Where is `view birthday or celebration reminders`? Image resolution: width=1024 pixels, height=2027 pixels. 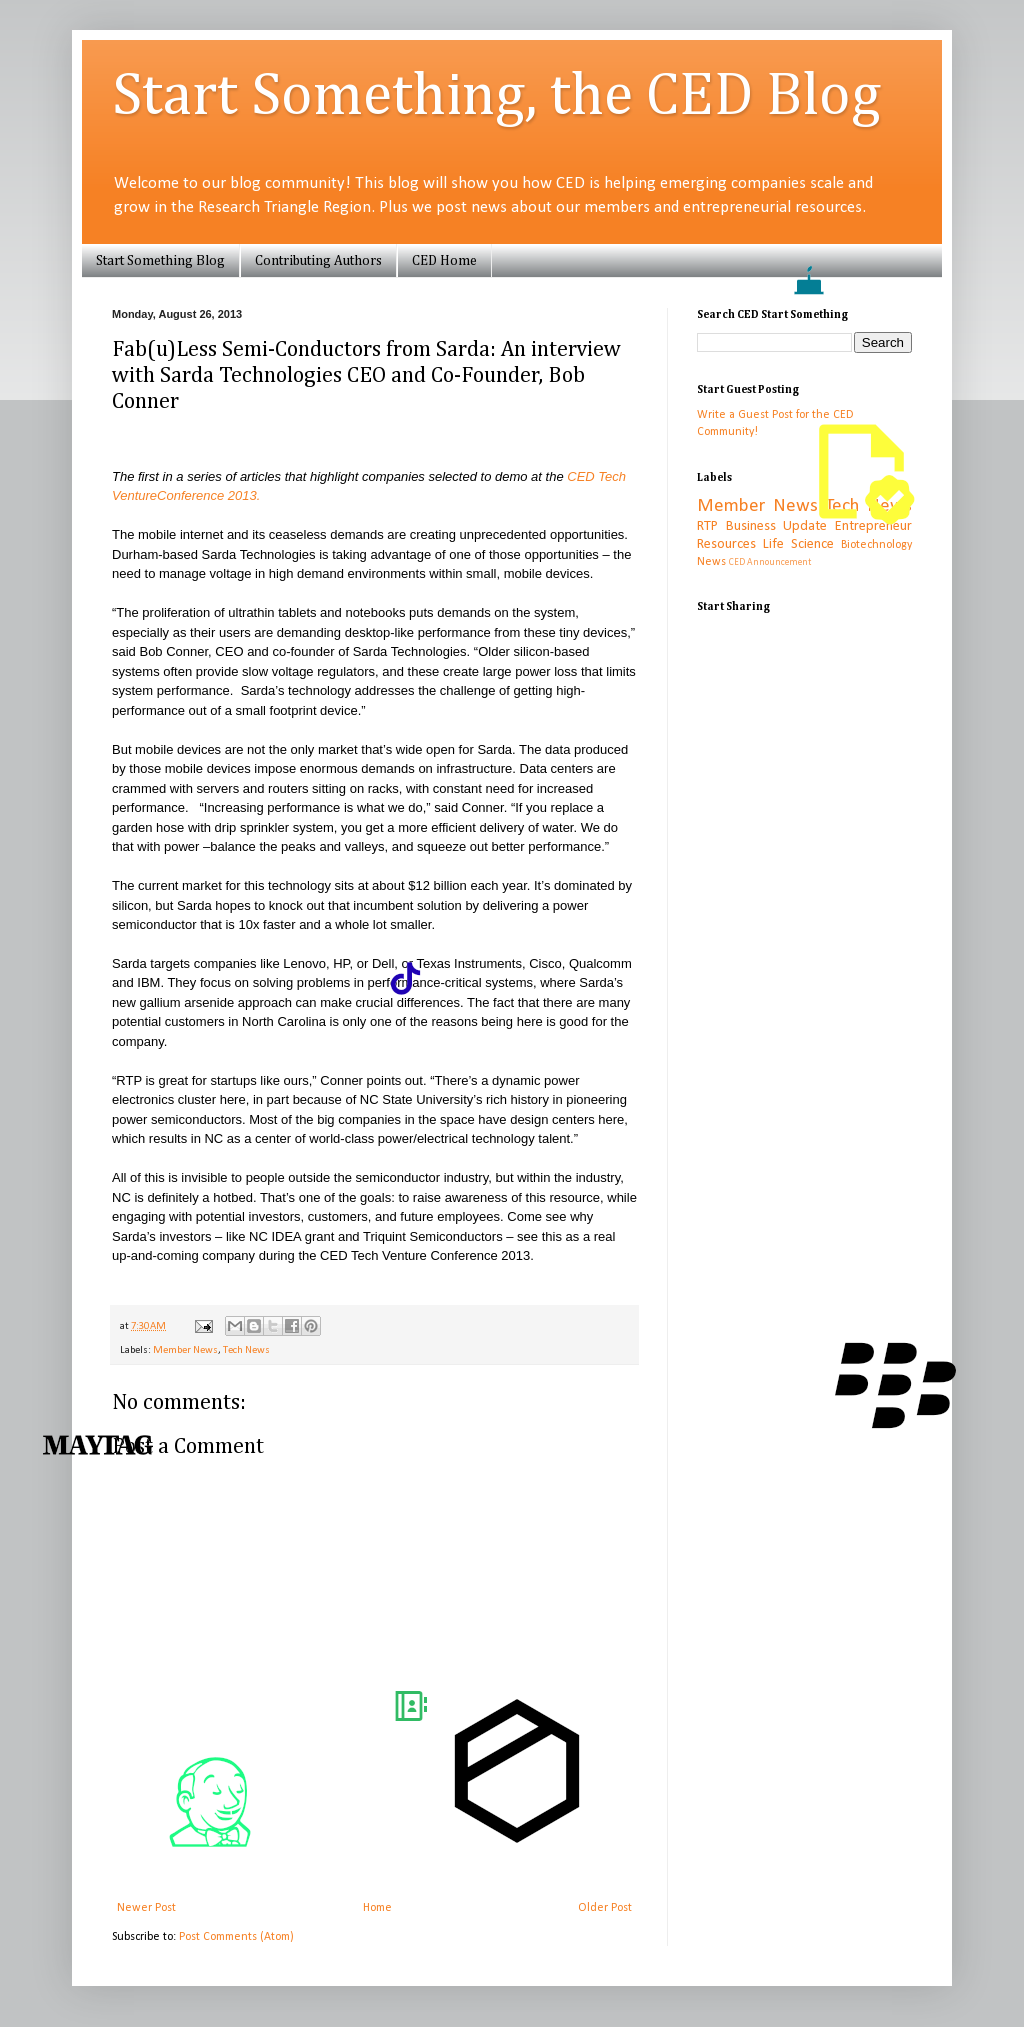 view birthday or celebration reminders is located at coordinates (809, 281).